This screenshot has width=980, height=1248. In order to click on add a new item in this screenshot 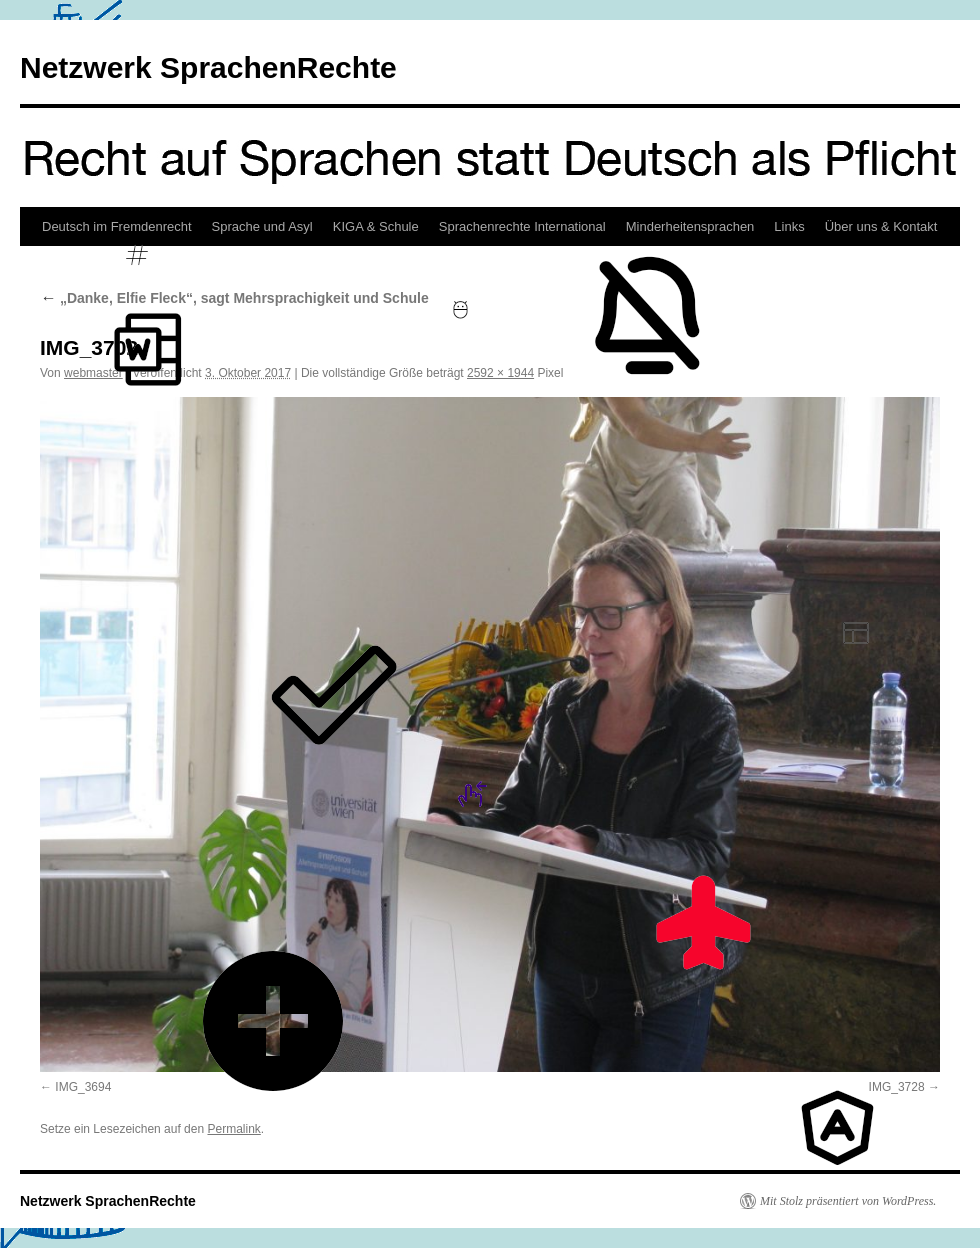, I will do `click(273, 1021)`.